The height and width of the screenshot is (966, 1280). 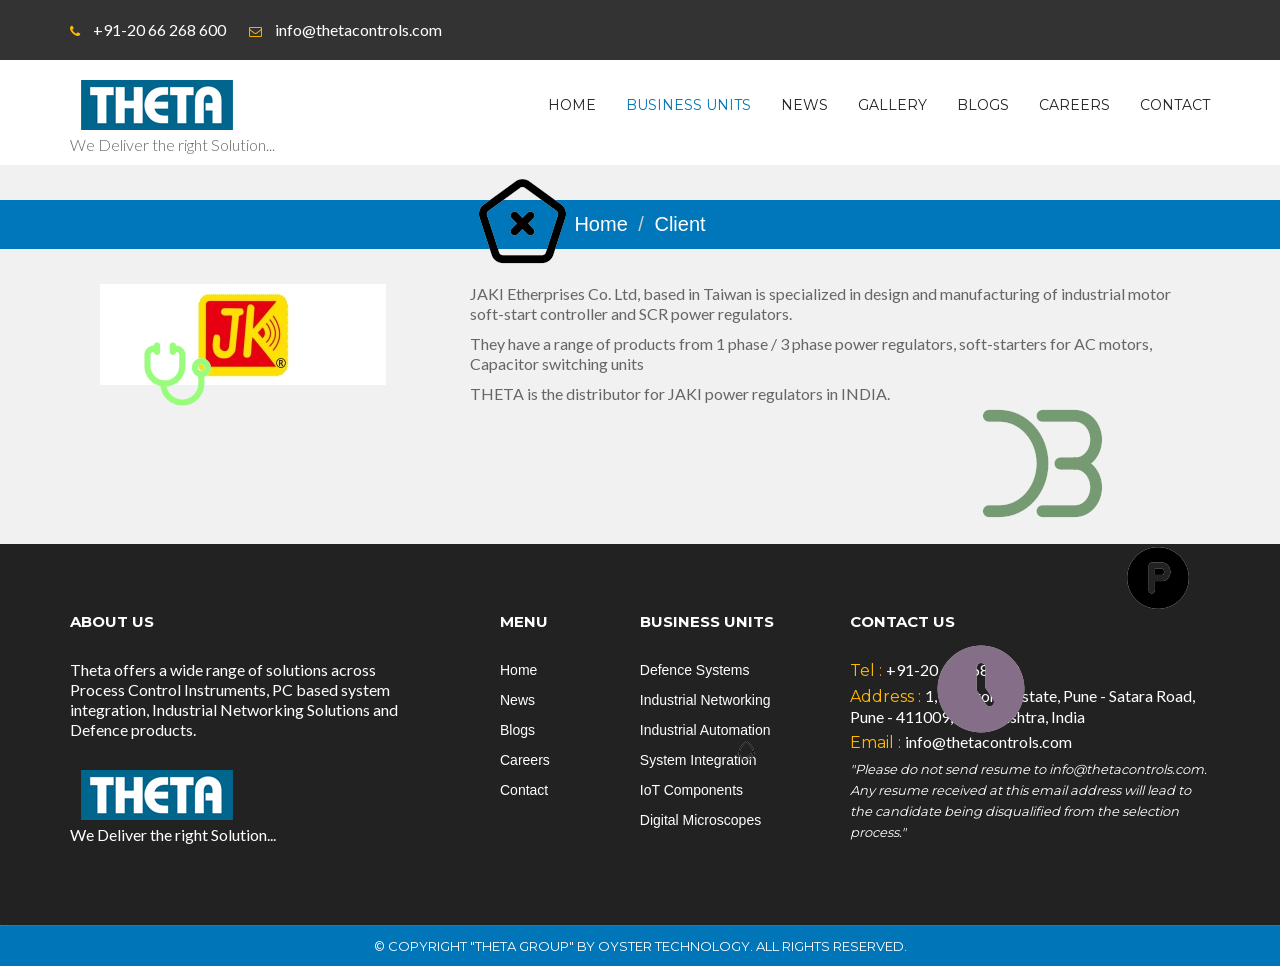 I want to click on D3.js data visualization library logo, so click(x=1042, y=463).